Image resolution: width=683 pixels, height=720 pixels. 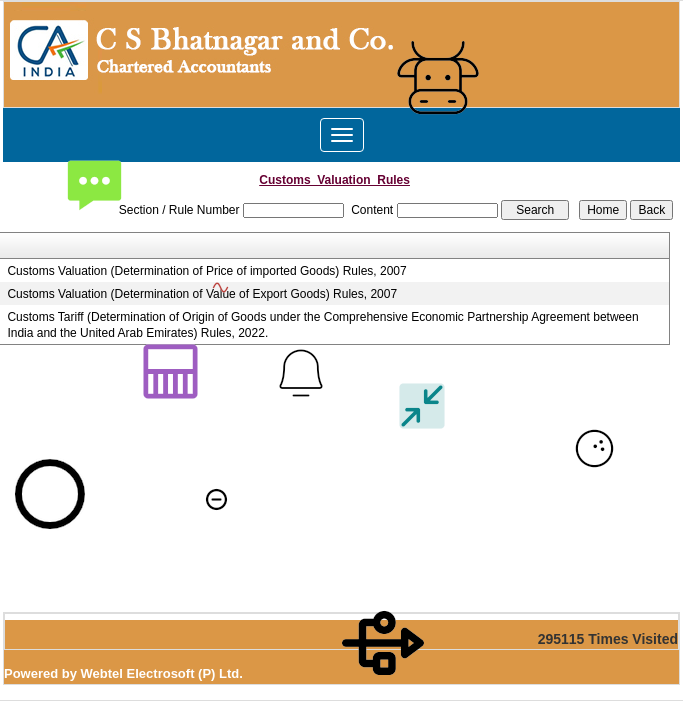 What do you see at coordinates (438, 79) in the screenshot?
I see `access farm or agricultural features` at bounding box center [438, 79].